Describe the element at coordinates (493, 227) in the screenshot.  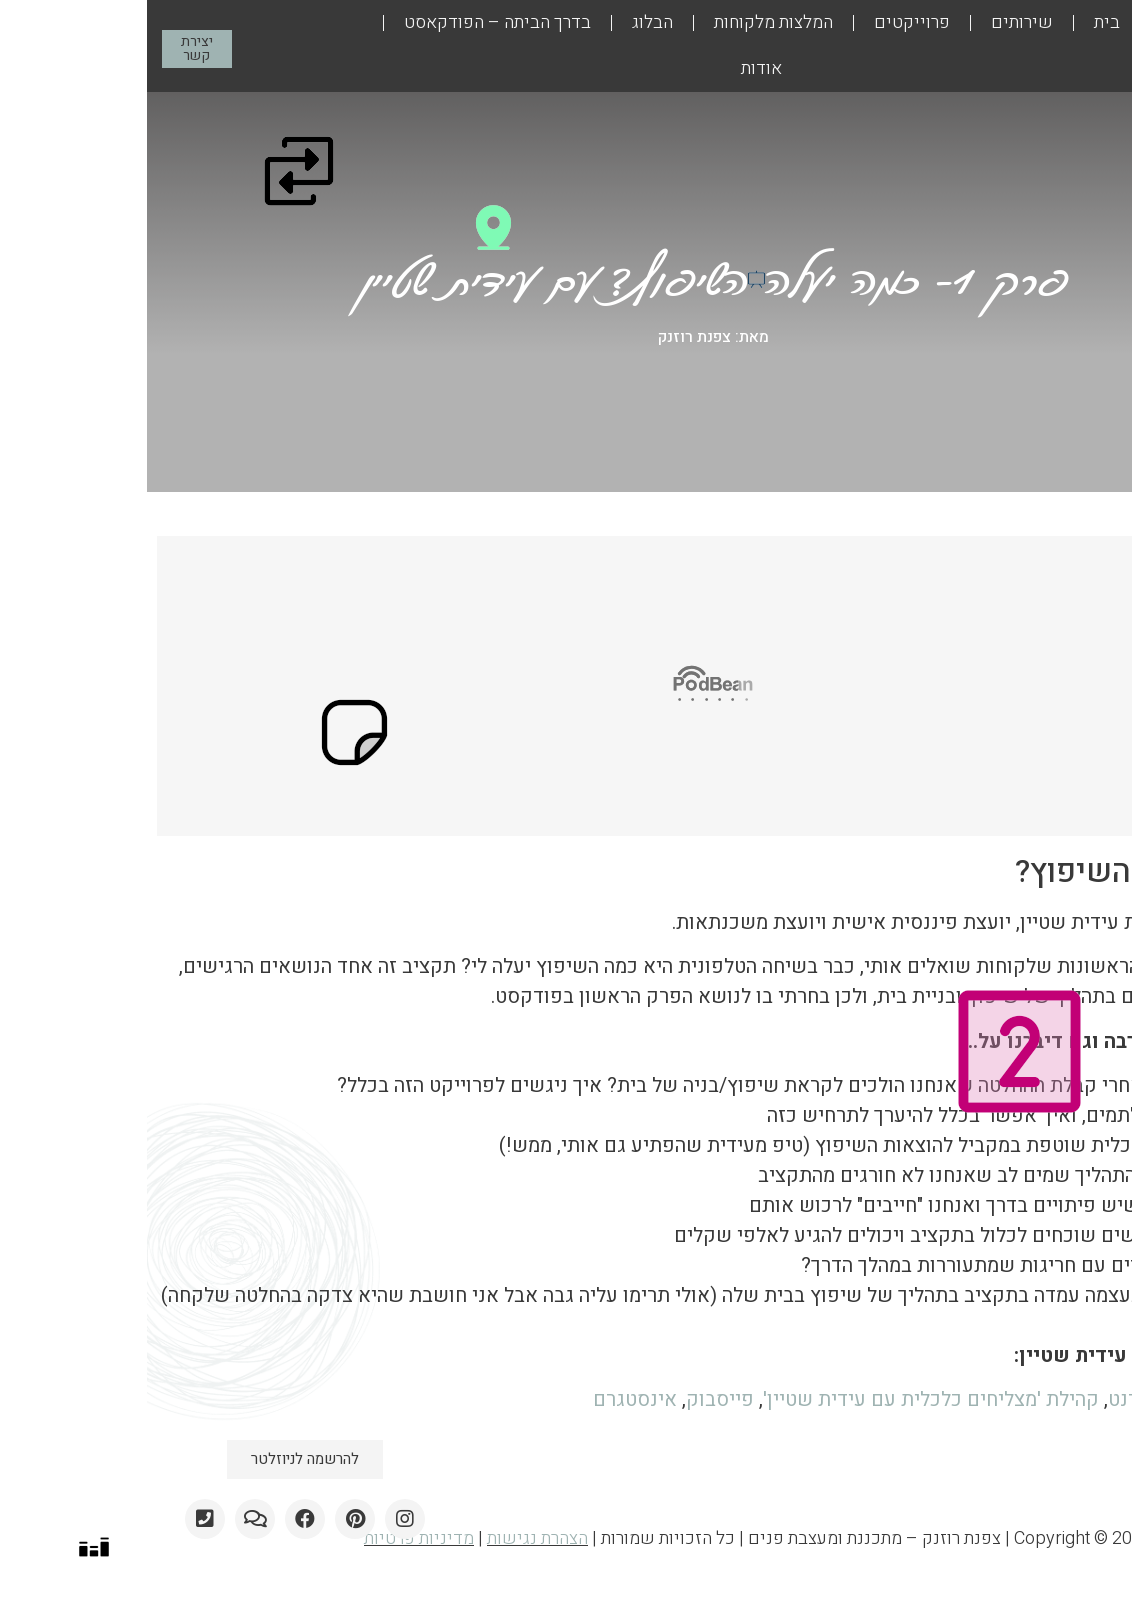
I see `view location on map` at that location.